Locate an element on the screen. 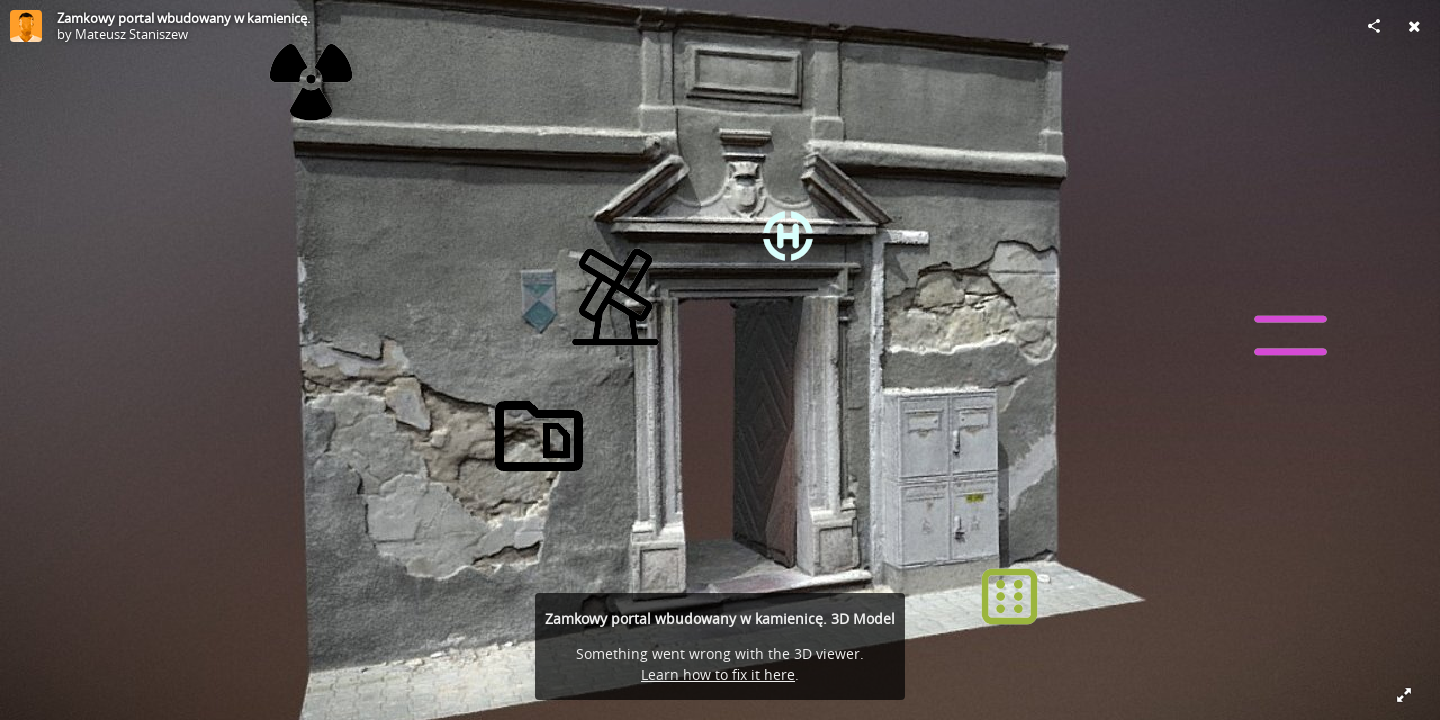 The height and width of the screenshot is (720, 1440). indicates radioactive or hazardous material warning is located at coordinates (311, 79).